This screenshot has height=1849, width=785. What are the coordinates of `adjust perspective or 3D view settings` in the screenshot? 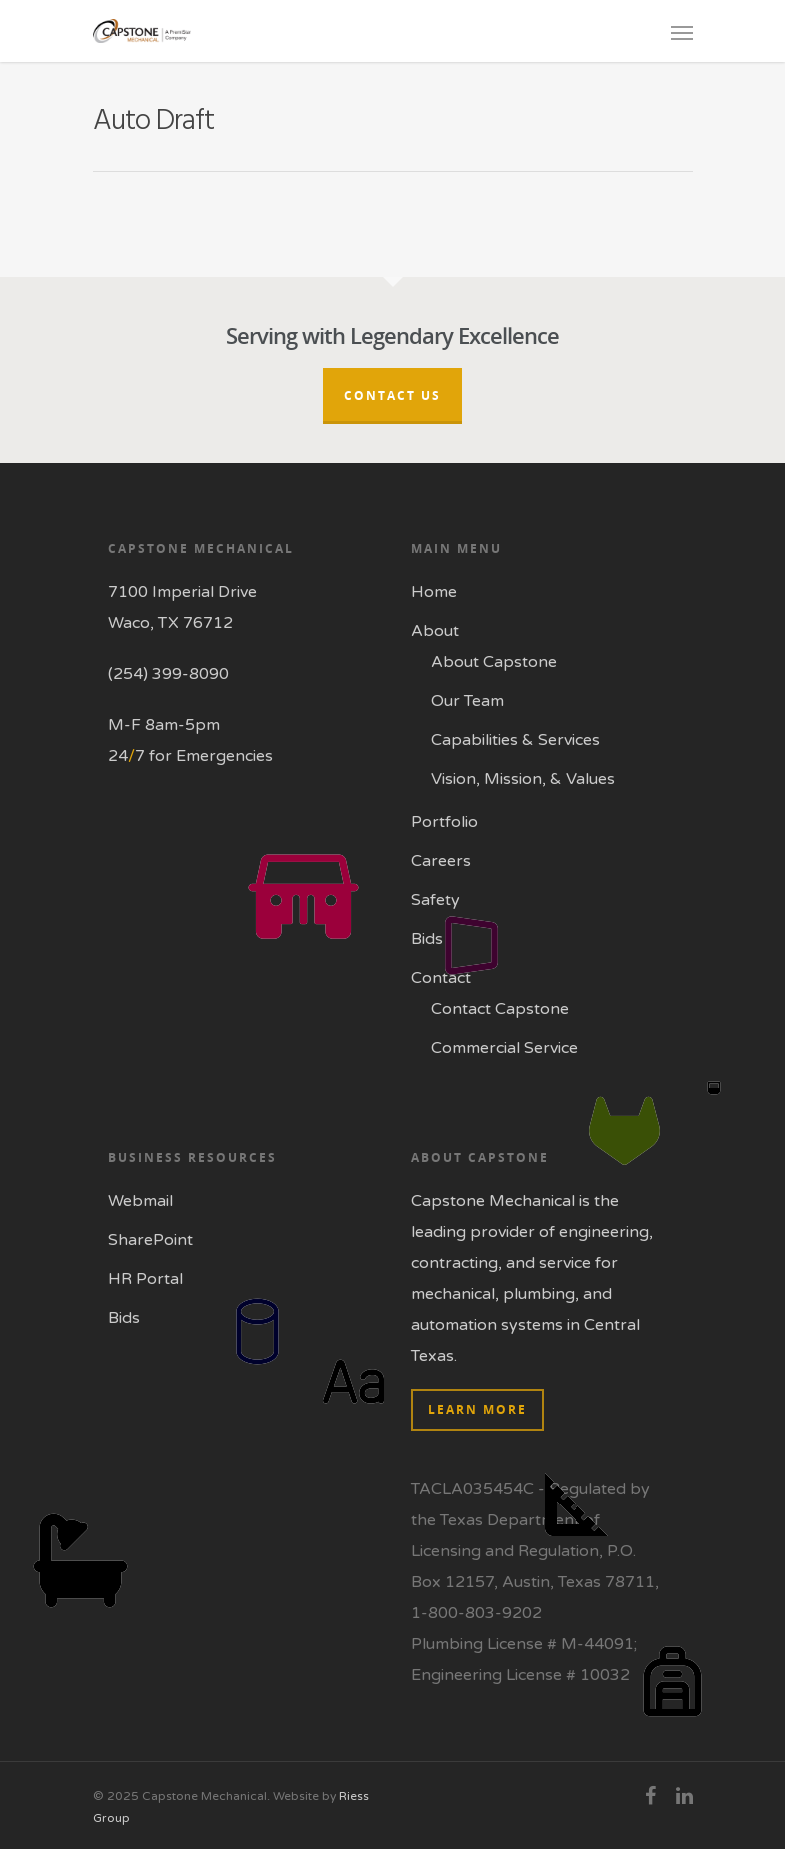 It's located at (471, 945).